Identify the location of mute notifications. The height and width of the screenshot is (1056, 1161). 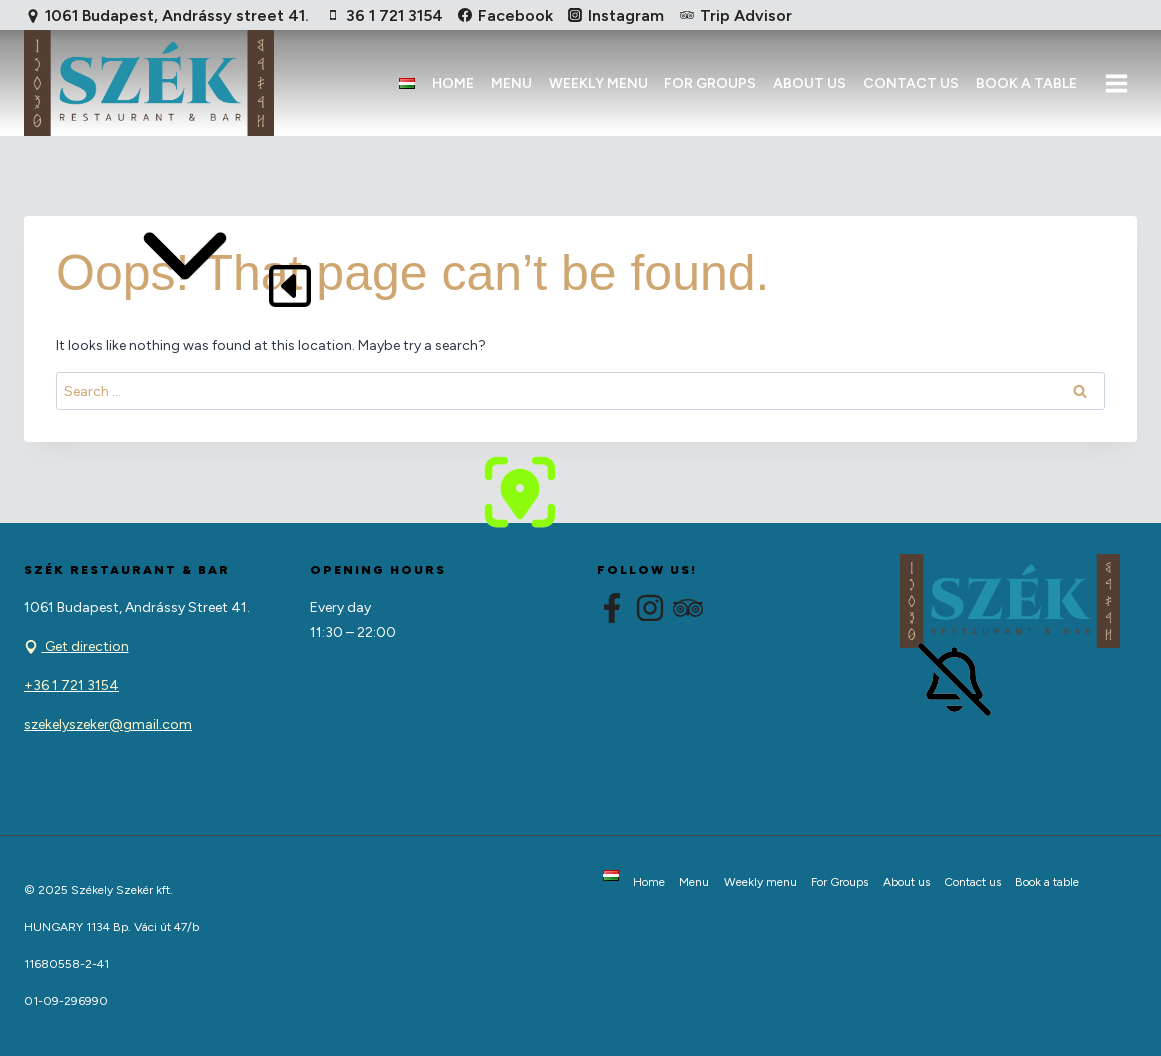
(954, 679).